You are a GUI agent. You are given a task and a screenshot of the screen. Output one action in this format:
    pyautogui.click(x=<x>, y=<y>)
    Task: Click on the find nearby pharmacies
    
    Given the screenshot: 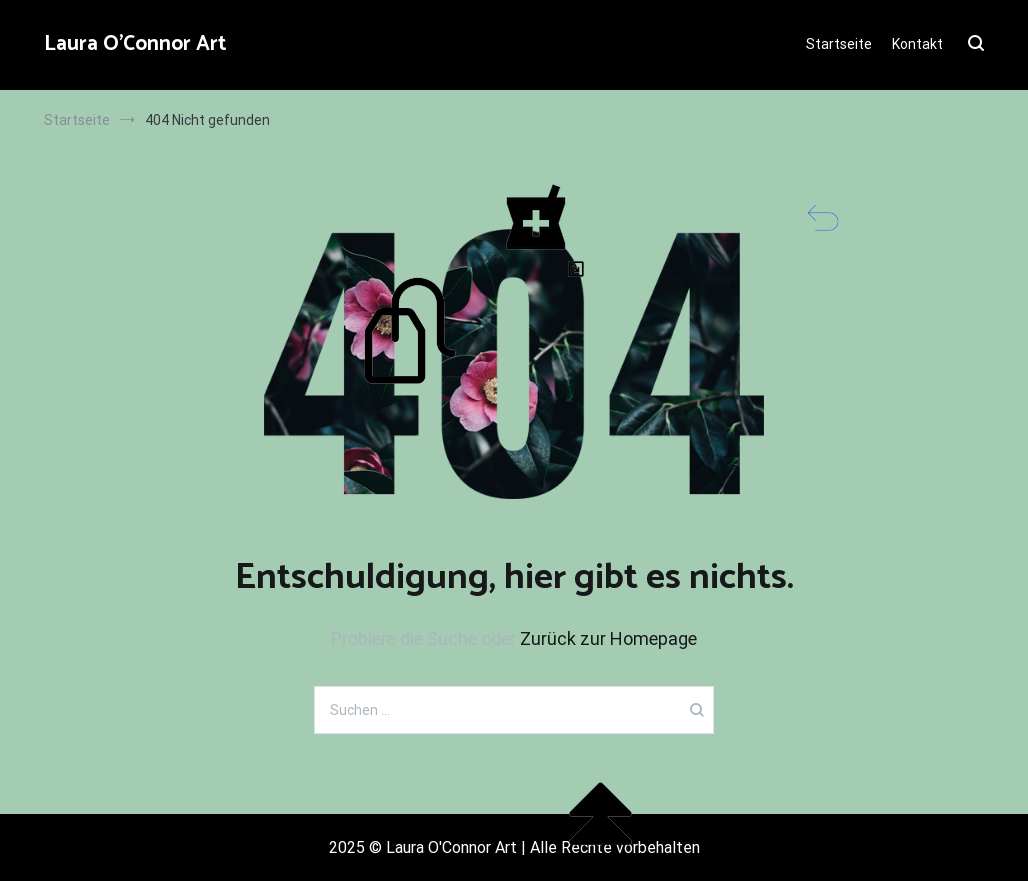 What is the action you would take?
    pyautogui.click(x=536, y=220)
    